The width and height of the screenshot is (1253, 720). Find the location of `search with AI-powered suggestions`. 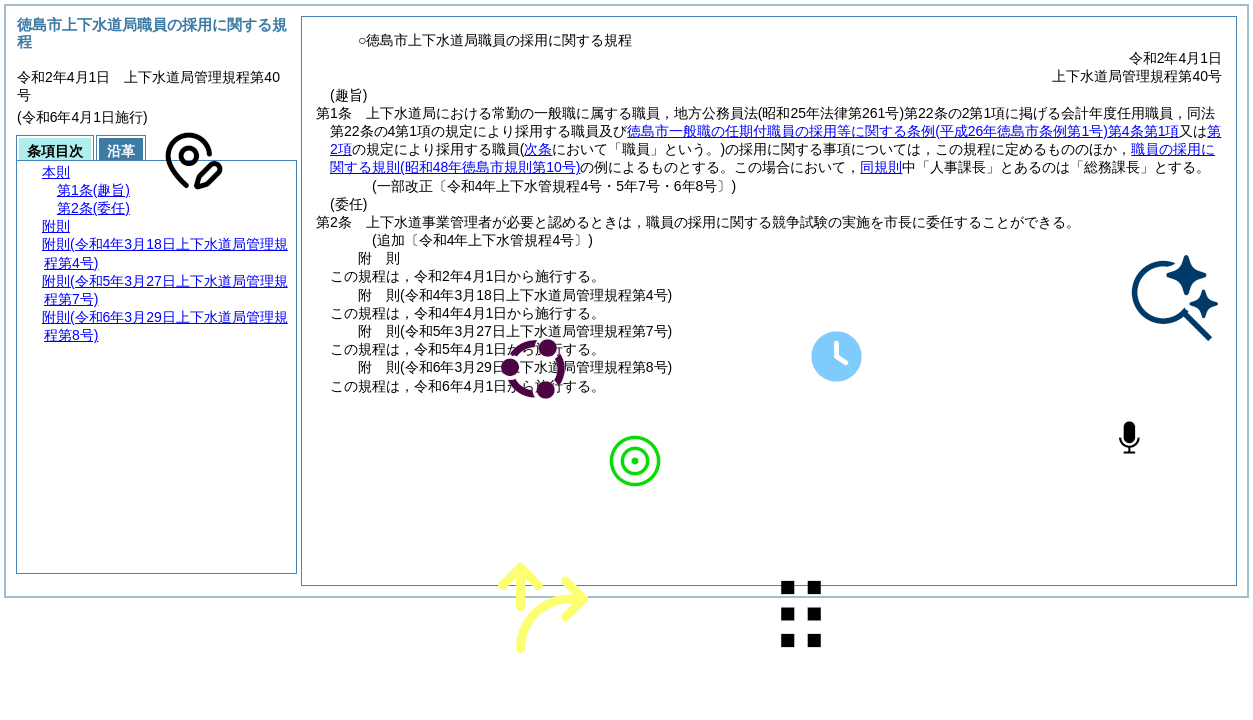

search with AI-powered suggestions is located at coordinates (1172, 301).